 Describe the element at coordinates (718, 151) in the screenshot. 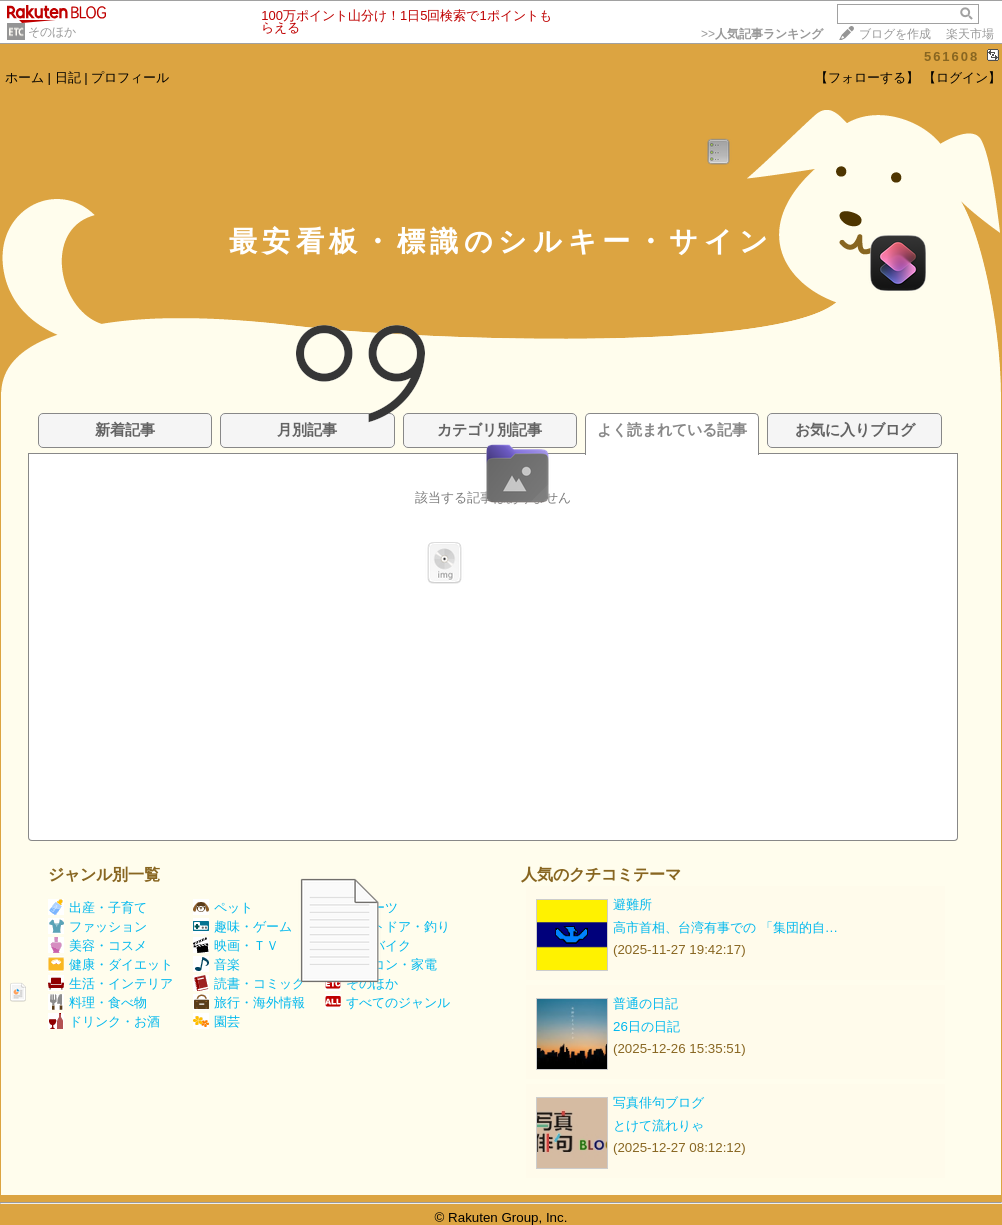

I see `access network server settings` at that location.